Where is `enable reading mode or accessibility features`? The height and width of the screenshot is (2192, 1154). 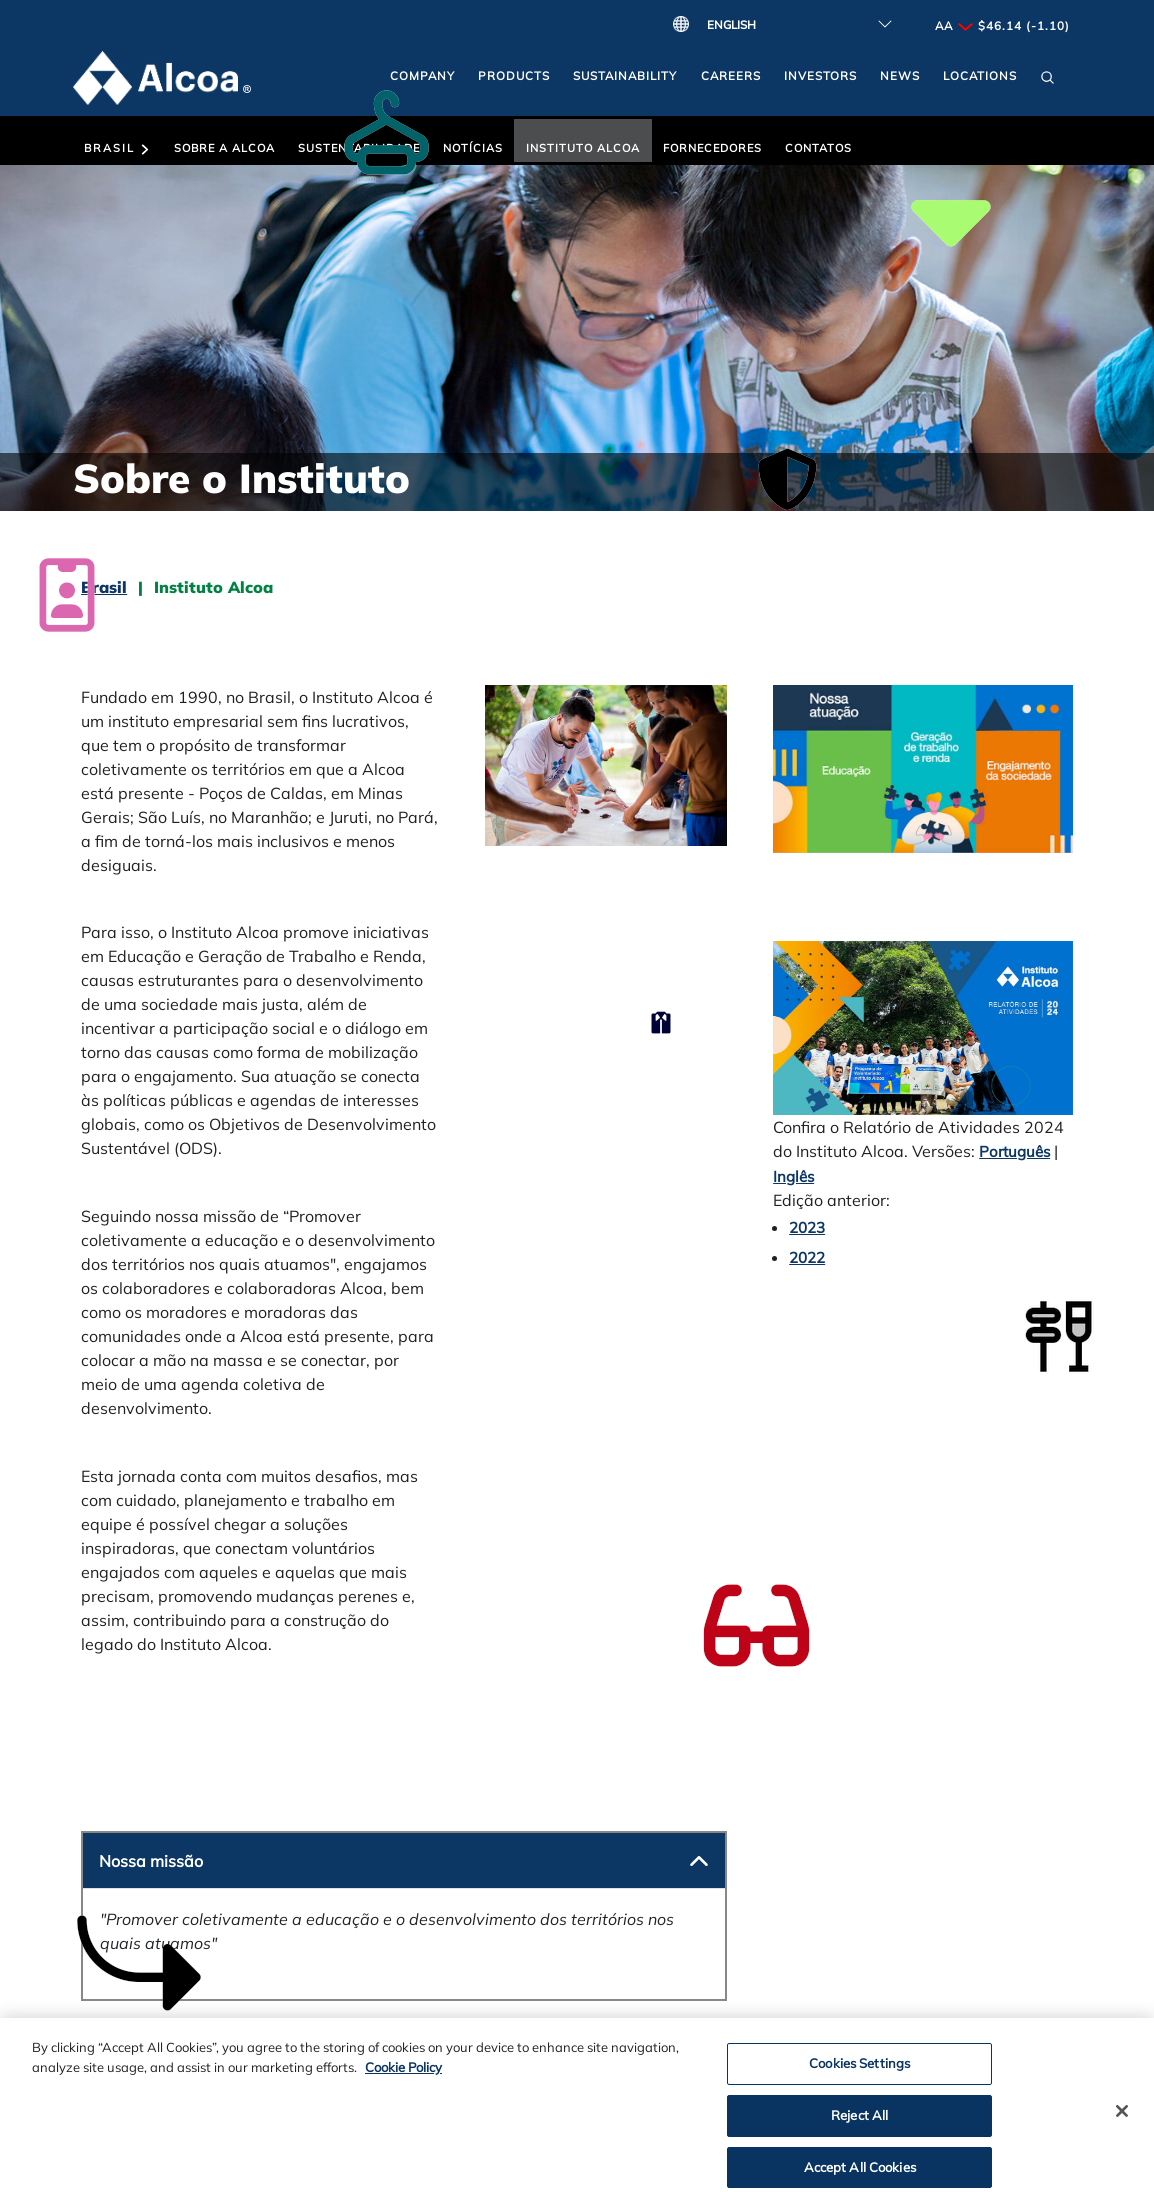
enable reading mode or accessibility features is located at coordinates (756, 1625).